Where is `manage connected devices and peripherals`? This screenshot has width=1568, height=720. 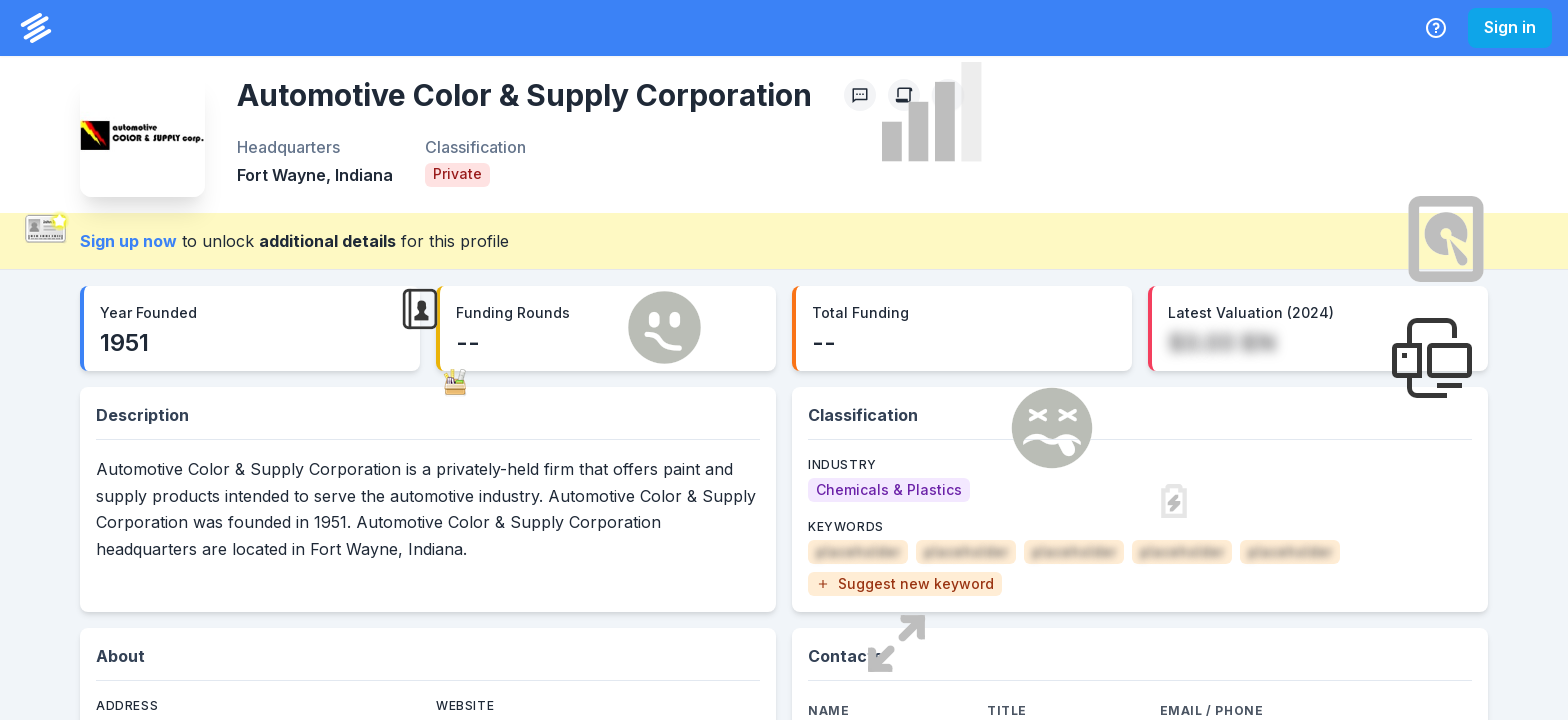
manage connected devices and peripherals is located at coordinates (1432, 358).